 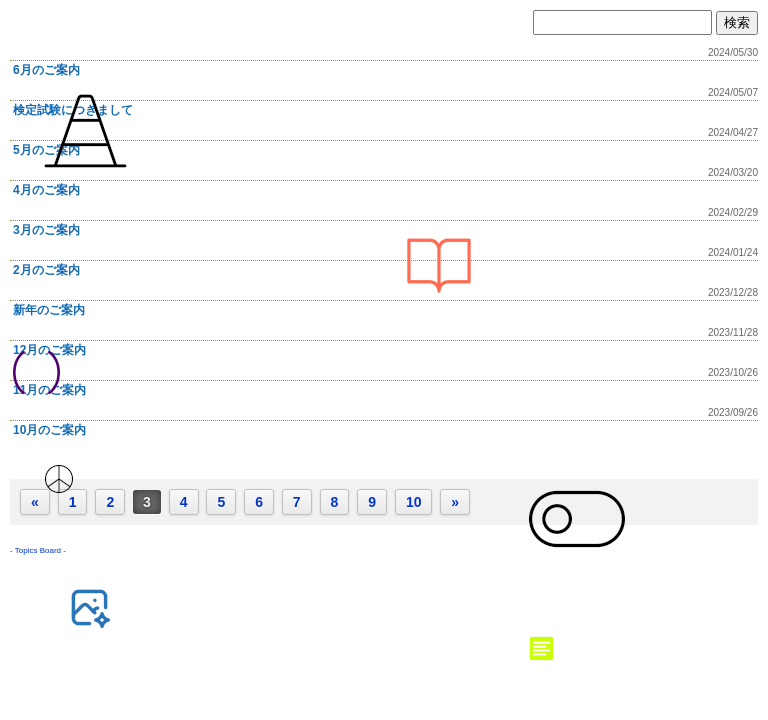 What do you see at coordinates (85, 132) in the screenshot?
I see `indicates an area under construction or maintenance` at bounding box center [85, 132].